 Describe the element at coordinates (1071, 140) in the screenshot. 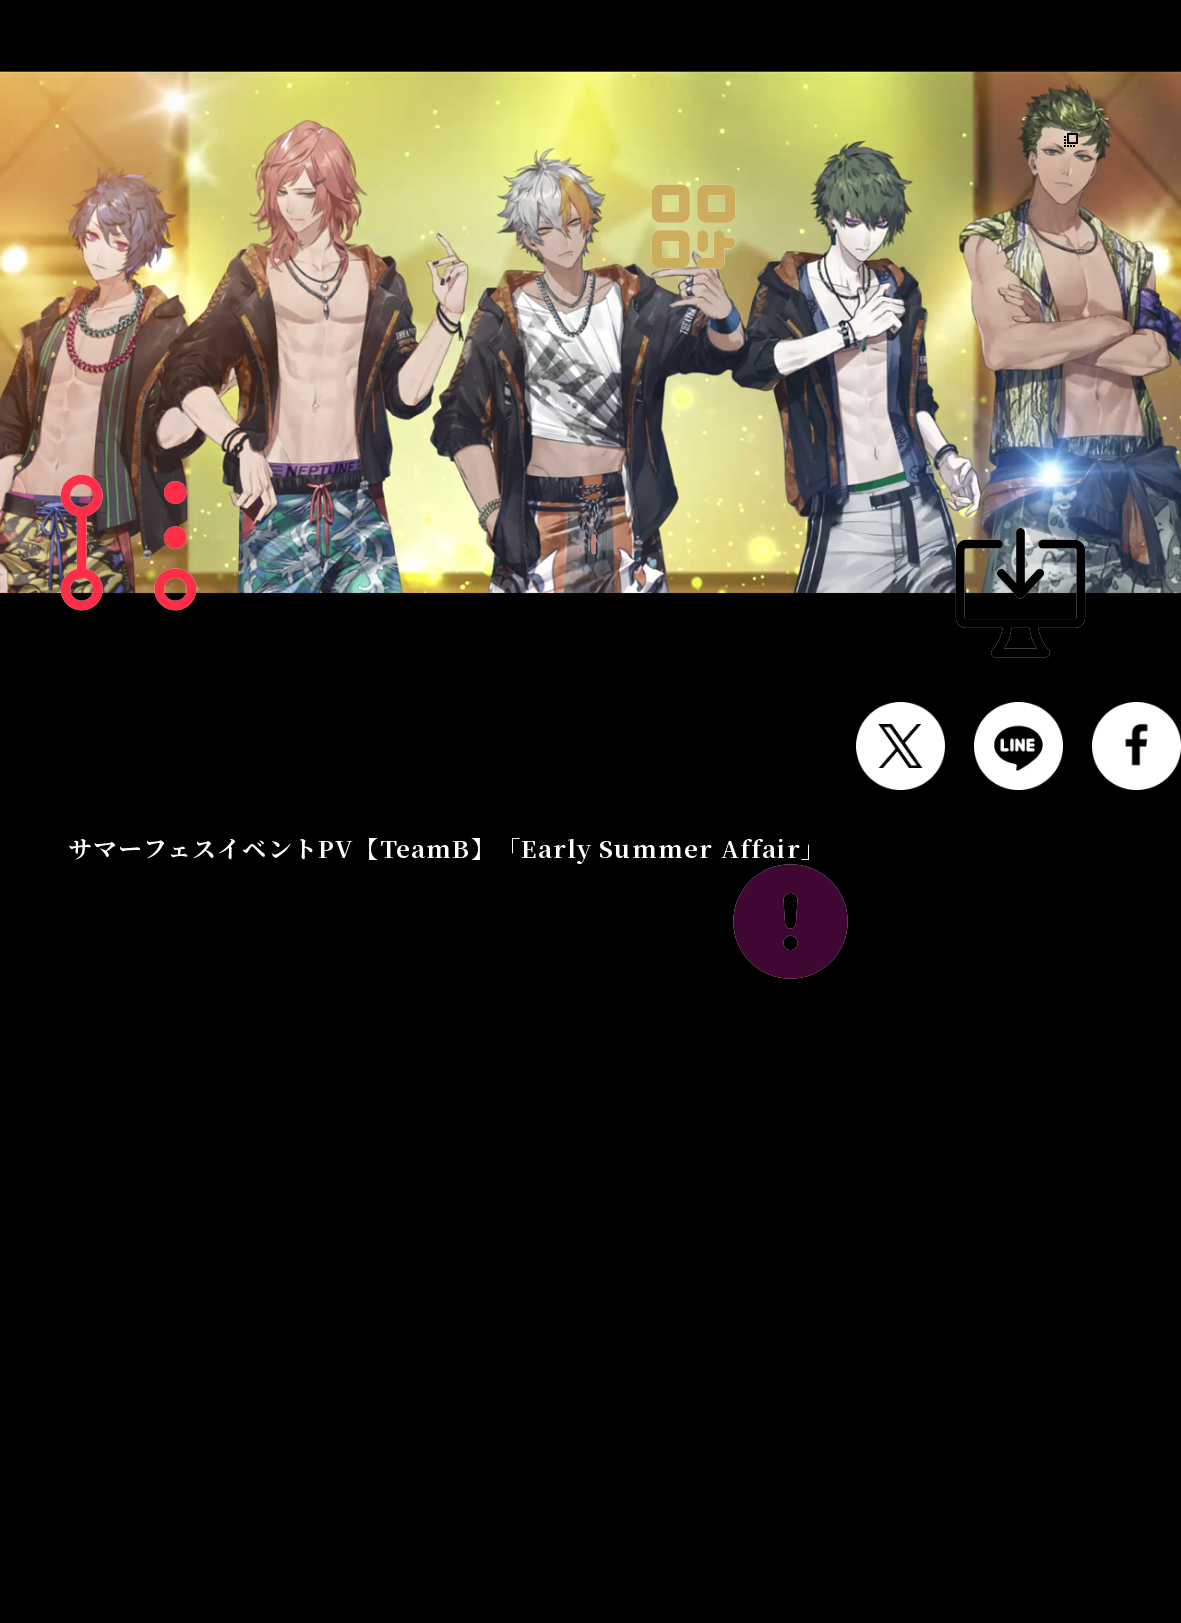

I see `bring element to front of layer stack` at that location.